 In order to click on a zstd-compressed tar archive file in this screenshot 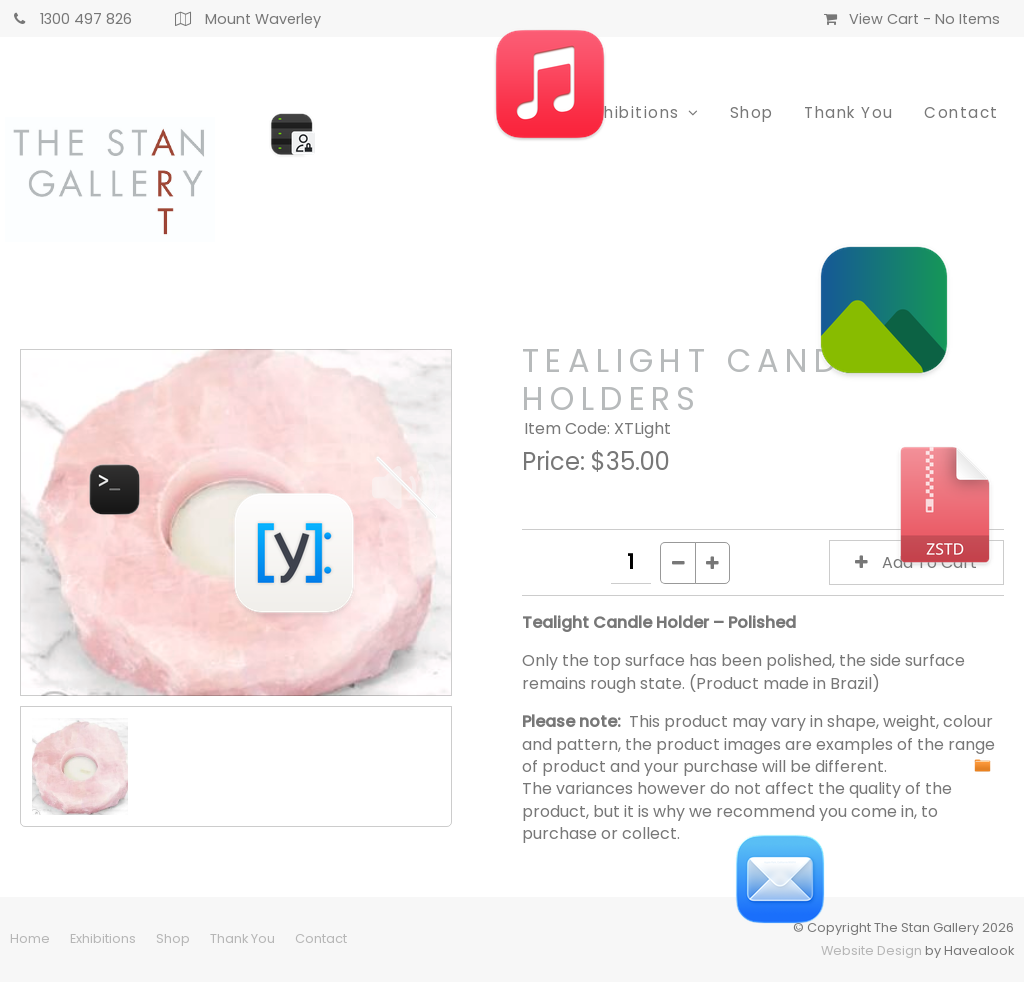, I will do `click(945, 507)`.